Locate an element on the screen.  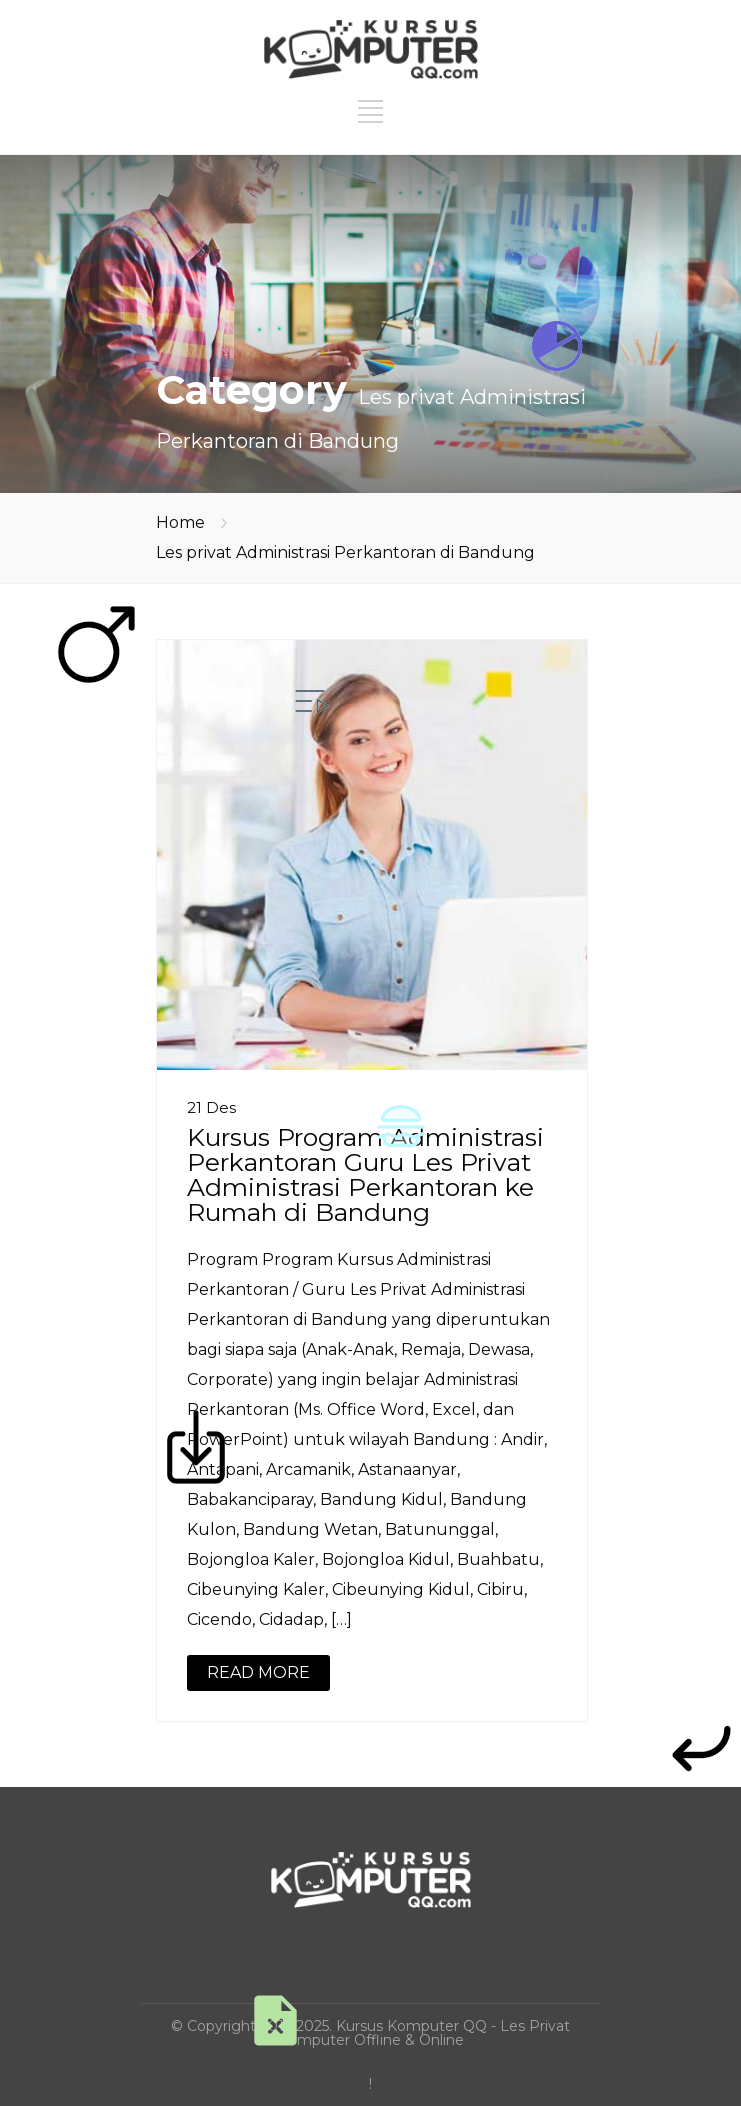
view analytics or statistics breakdown is located at coordinates (557, 346).